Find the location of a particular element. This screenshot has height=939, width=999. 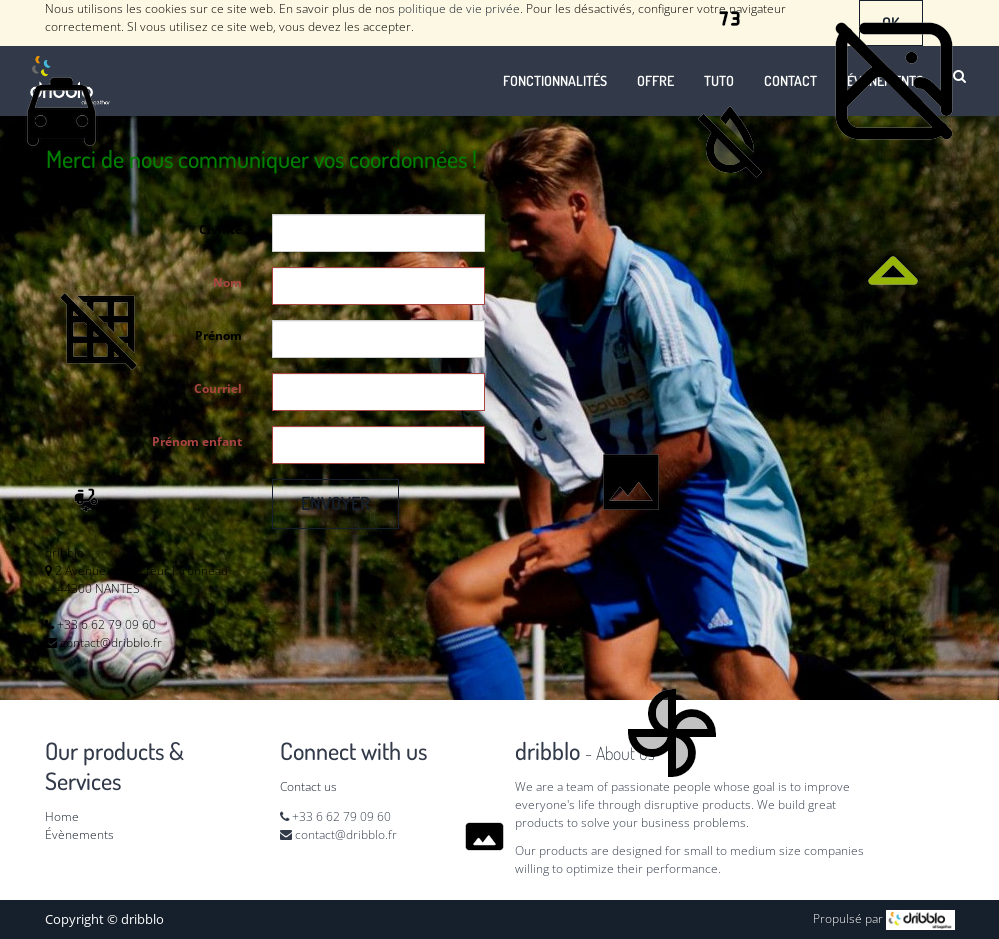

disable grid view is located at coordinates (100, 329).